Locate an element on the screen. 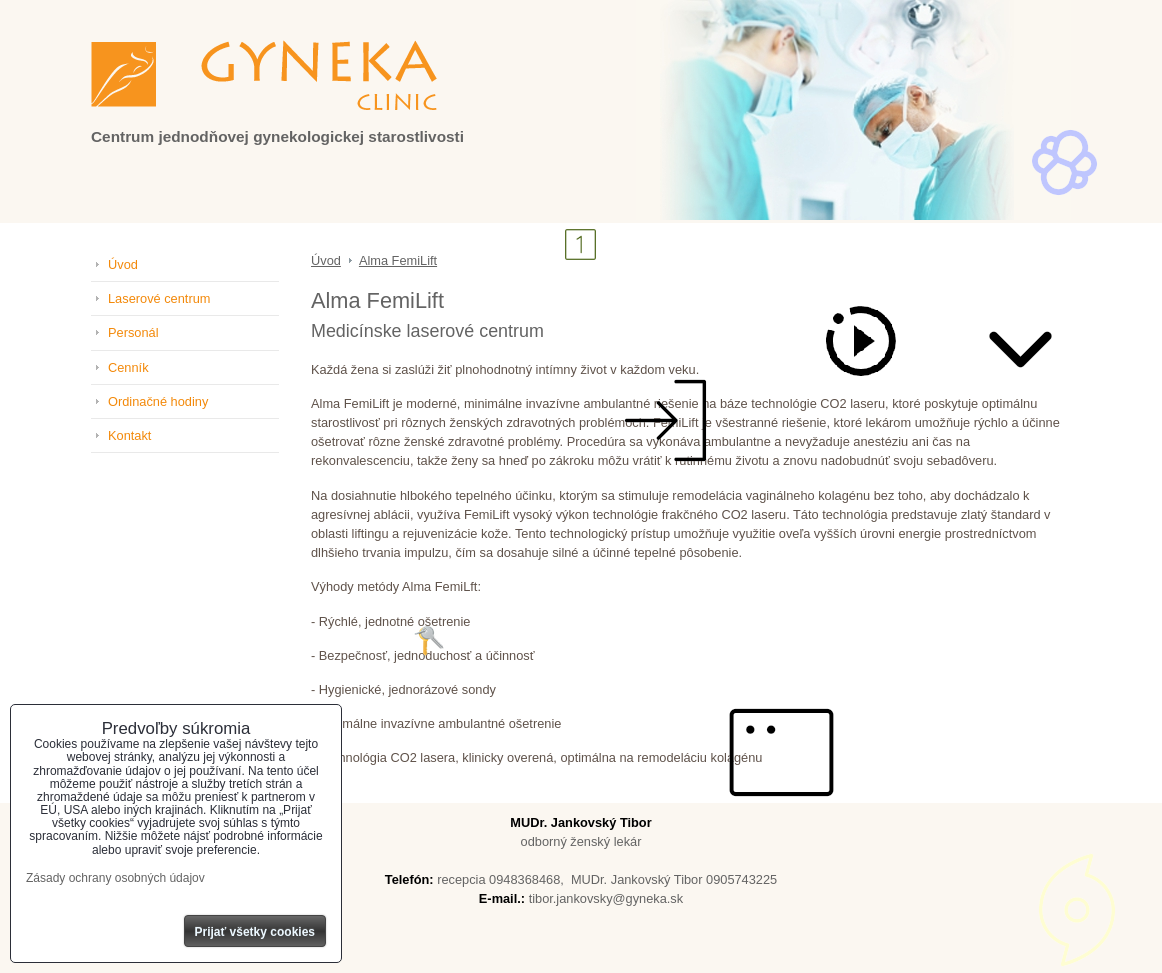 This screenshot has width=1162, height=973. expand a dropdown menu or section is located at coordinates (1020, 349).